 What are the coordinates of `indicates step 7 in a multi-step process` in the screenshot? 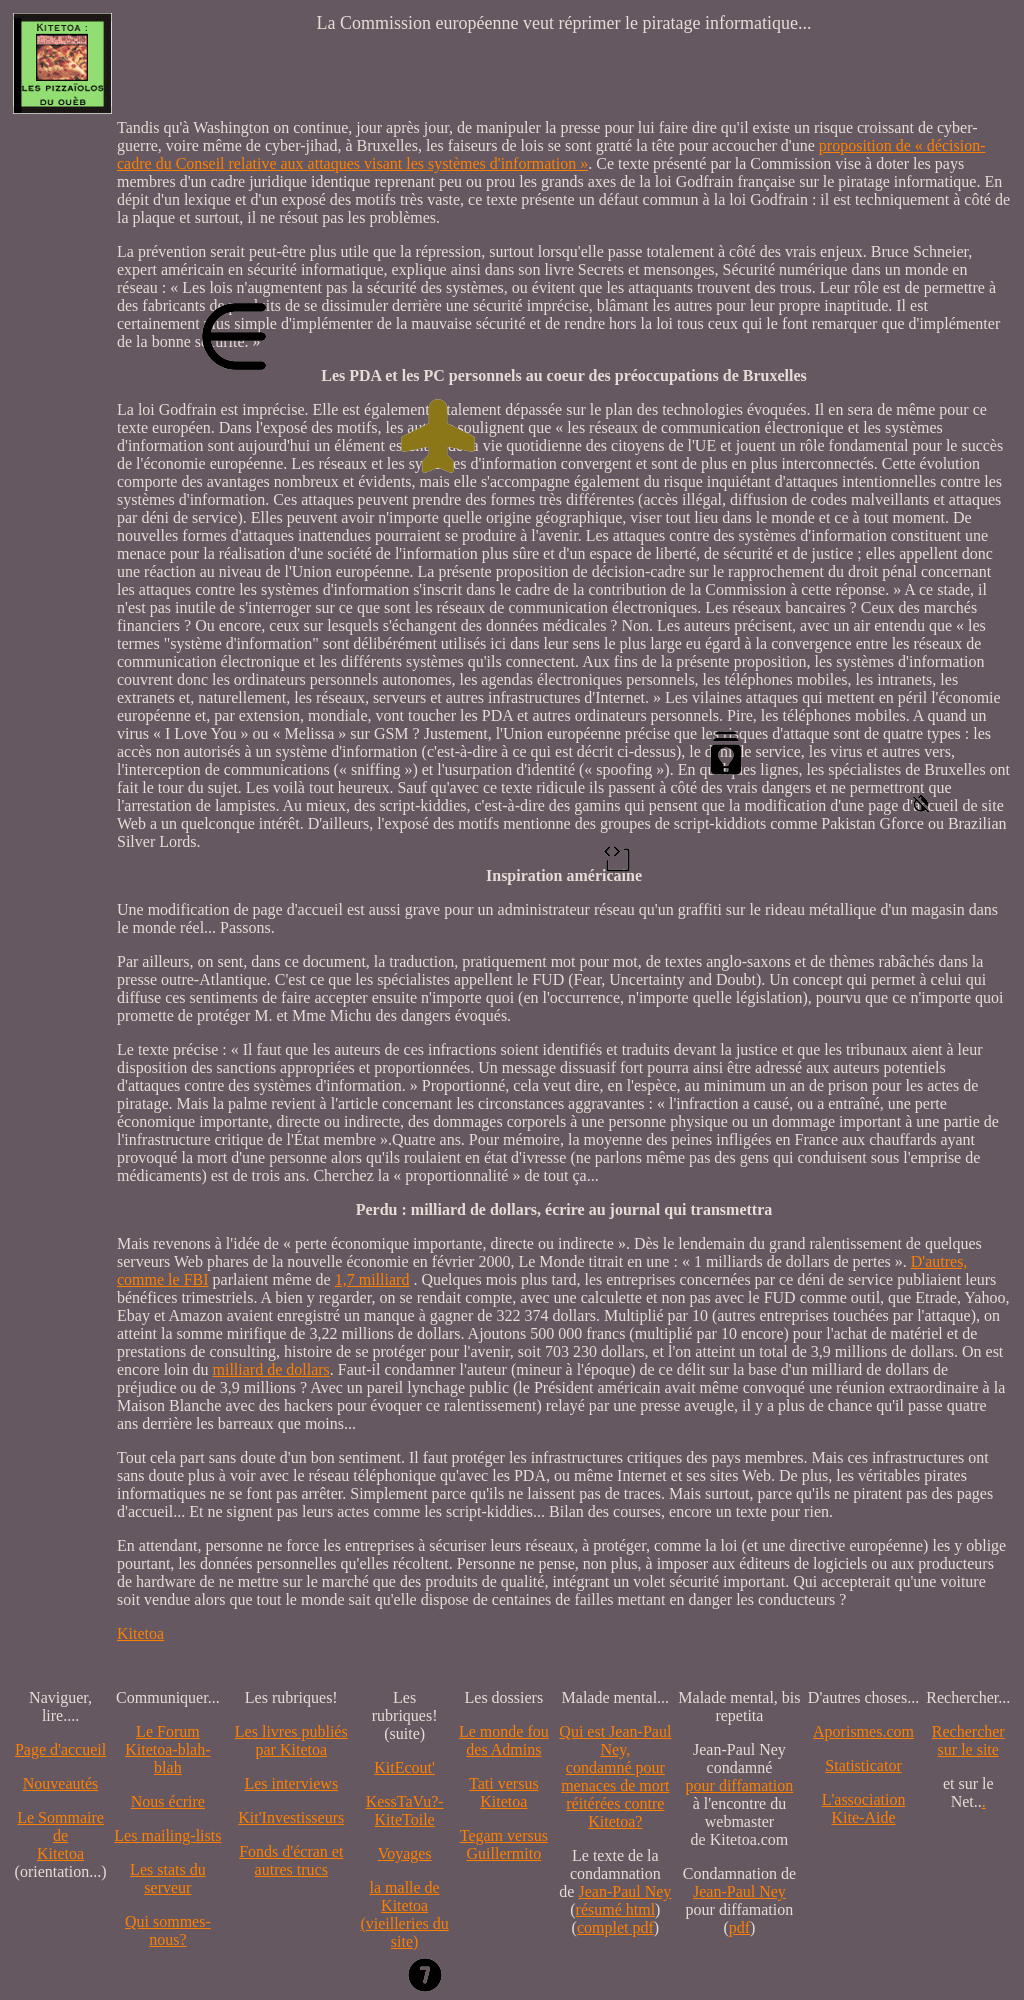 It's located at (425, 1975).